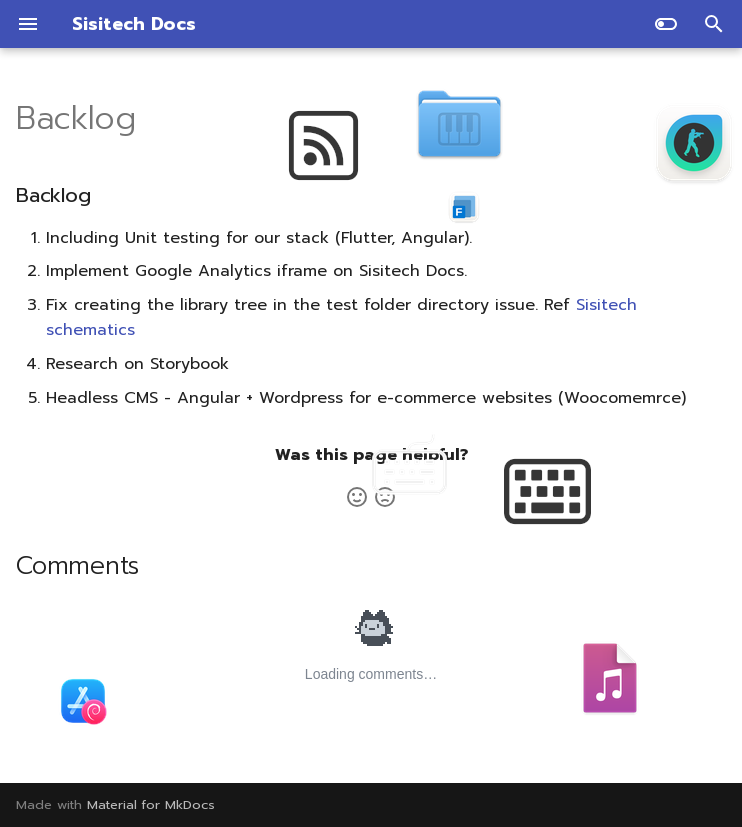 This screenshot has height=827, width=742. I want to click on open fluent reader app, so click(464, 207).